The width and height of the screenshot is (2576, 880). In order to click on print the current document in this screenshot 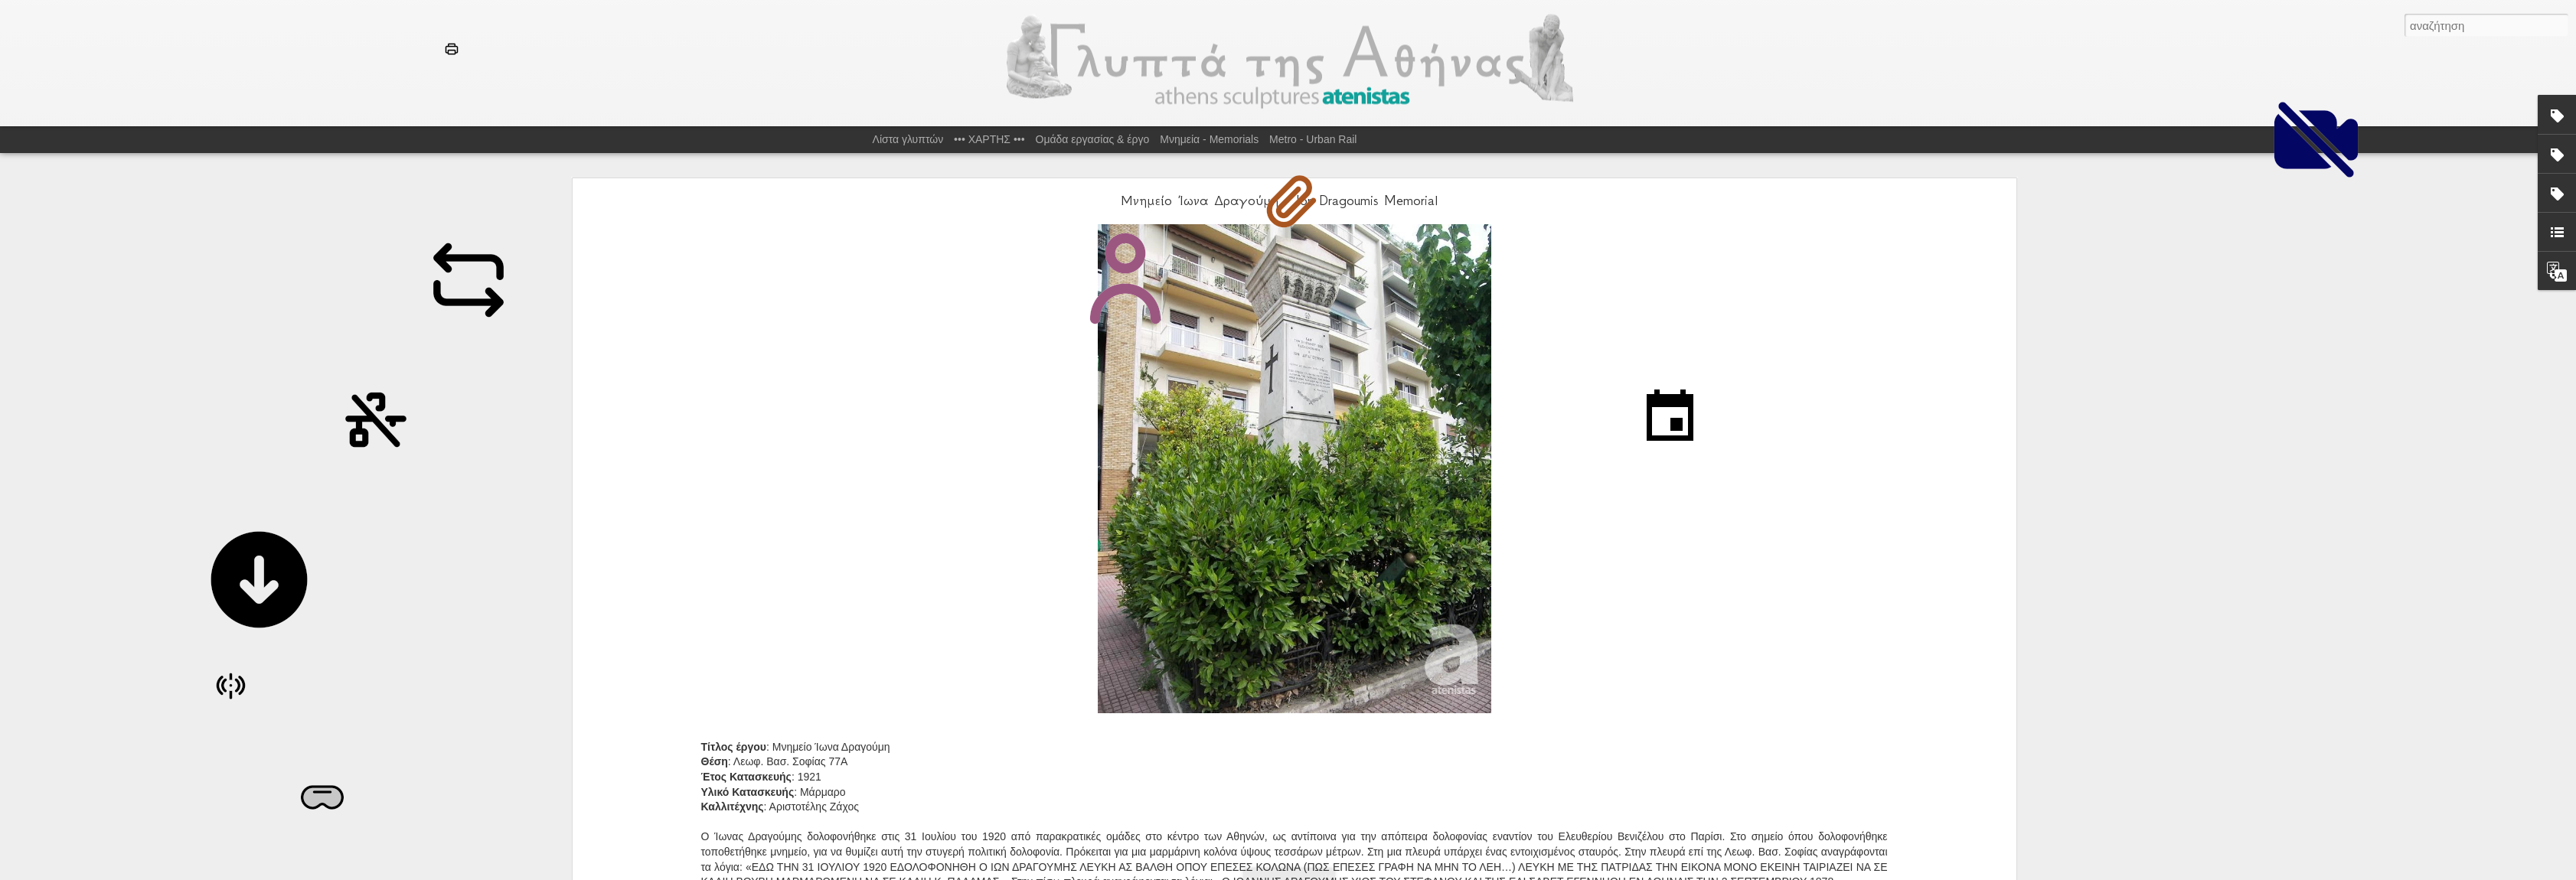, I will do `click(452, 49)`.